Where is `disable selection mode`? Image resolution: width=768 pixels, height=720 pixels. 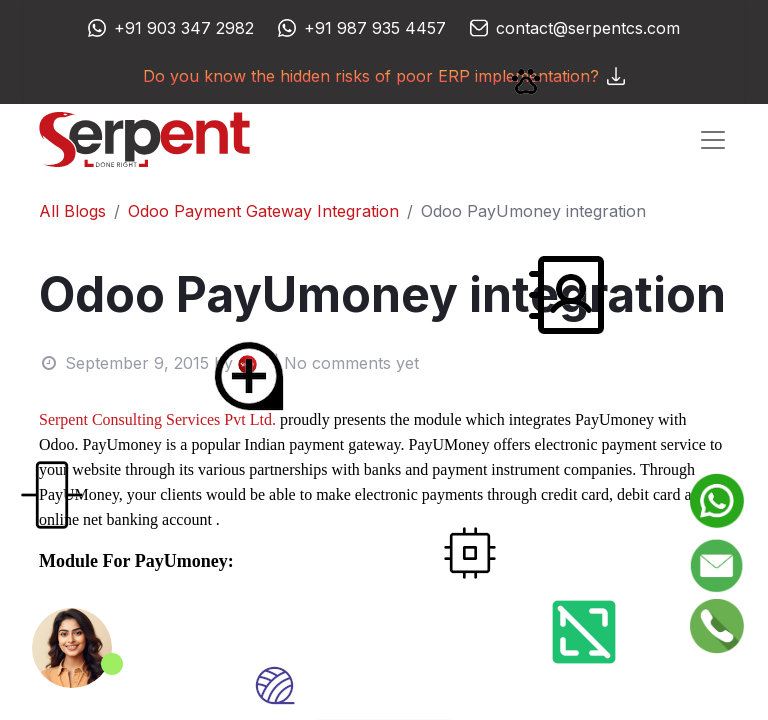
disable selection mode is located at coordinates (584, 632).